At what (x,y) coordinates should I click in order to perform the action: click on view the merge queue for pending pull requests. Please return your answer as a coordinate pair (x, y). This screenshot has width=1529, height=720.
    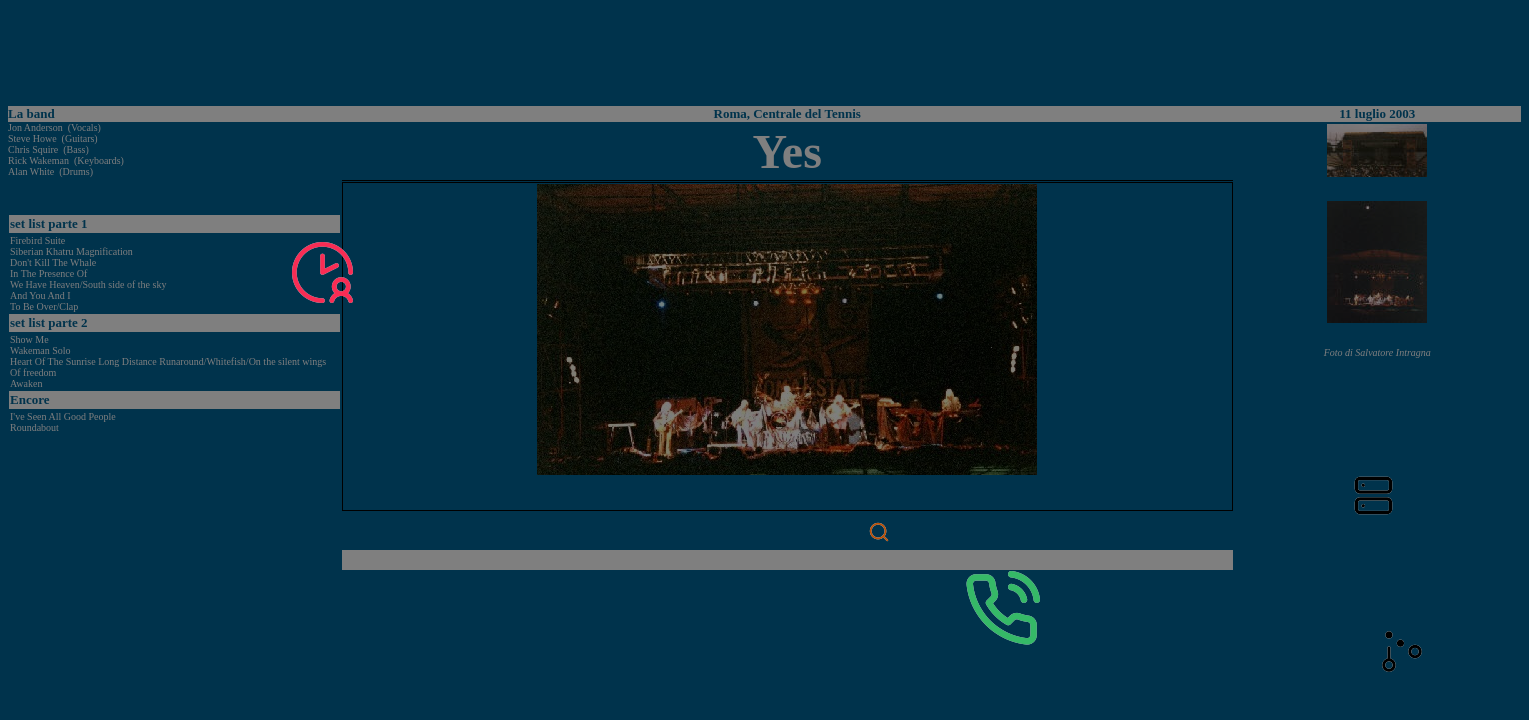
    Looking at the image, I should click on (1402, 650).